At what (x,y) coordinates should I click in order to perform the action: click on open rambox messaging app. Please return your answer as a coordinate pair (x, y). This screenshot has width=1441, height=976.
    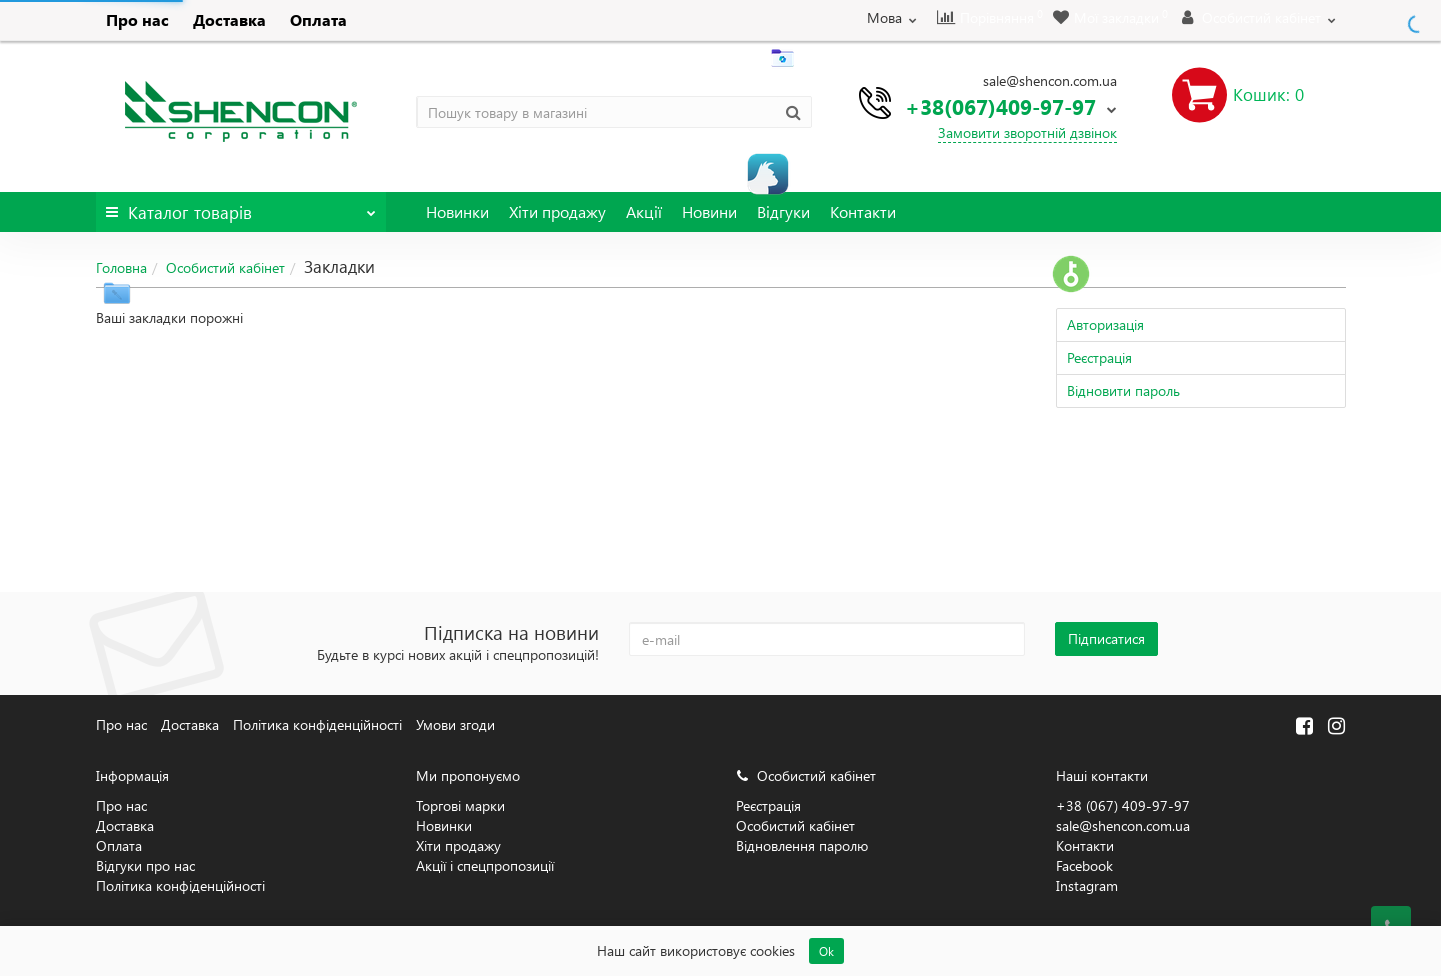
    Looking at the image, I should click on (768, 174).